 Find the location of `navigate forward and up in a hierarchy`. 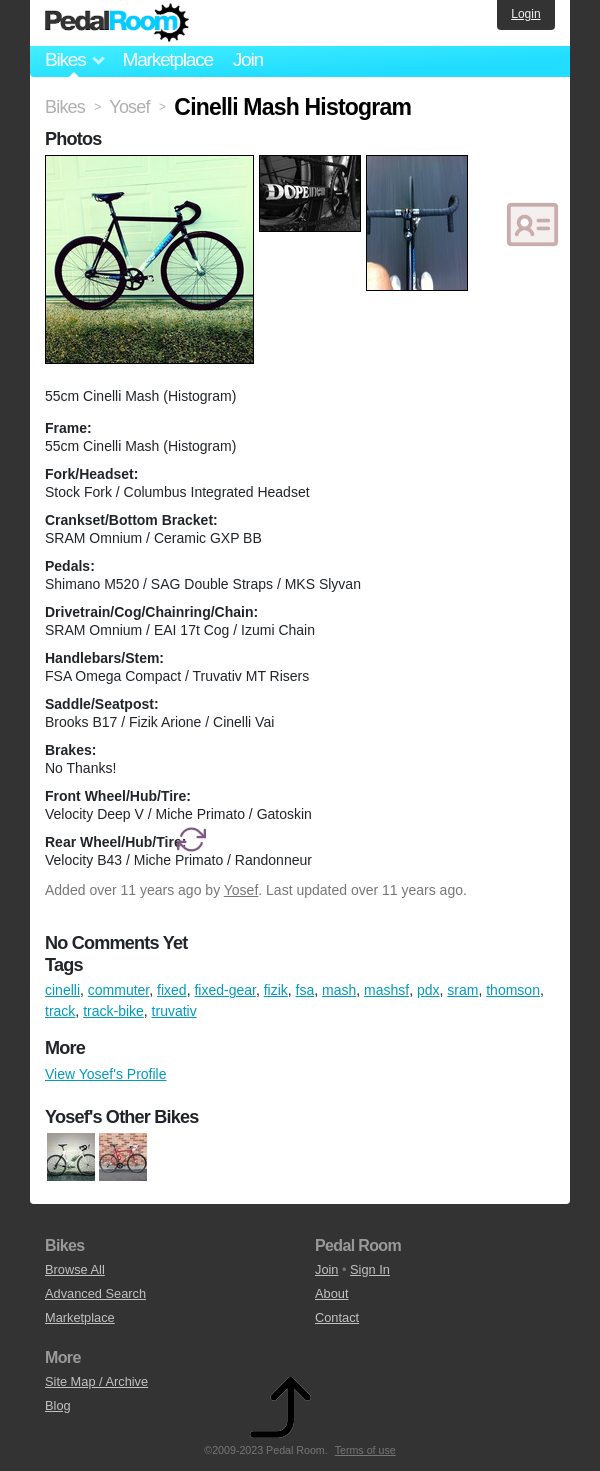

navigate forward and up in a hierarchy is located at coordinates (280, 1407).